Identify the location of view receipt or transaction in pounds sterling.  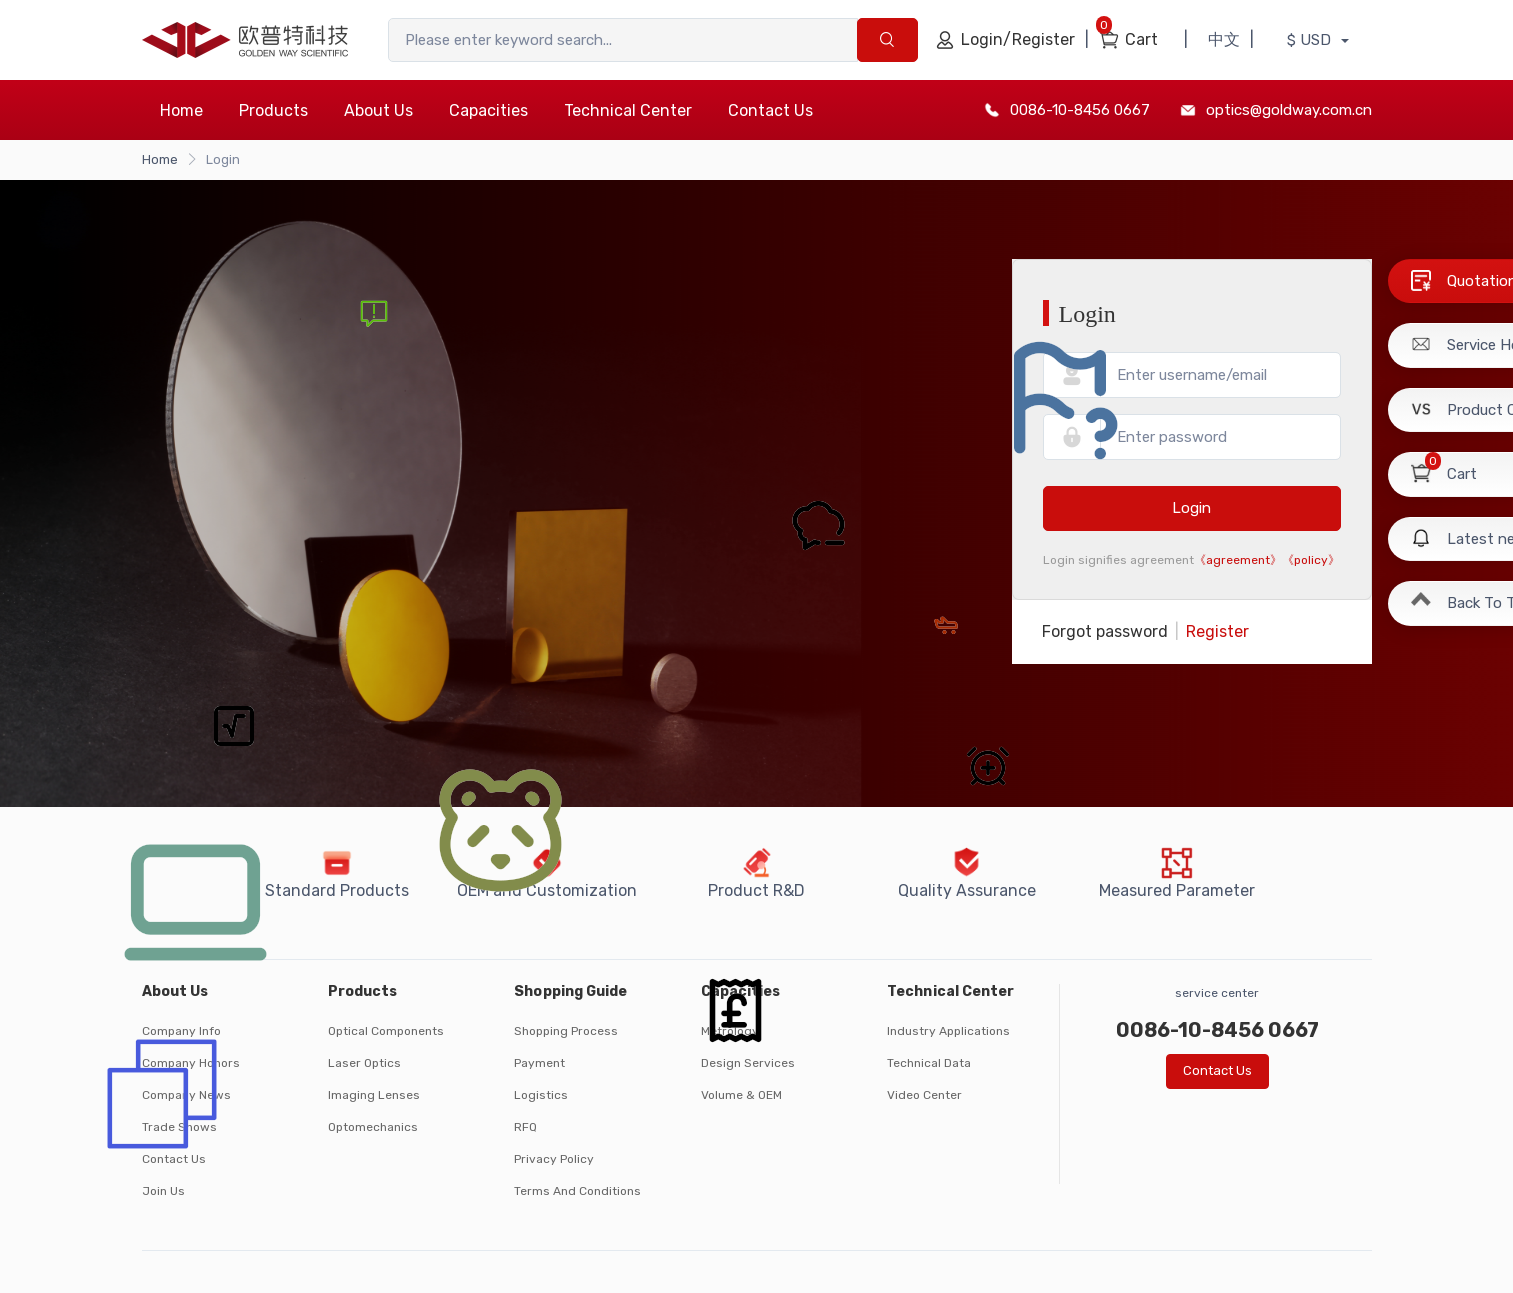
(735, 1010).